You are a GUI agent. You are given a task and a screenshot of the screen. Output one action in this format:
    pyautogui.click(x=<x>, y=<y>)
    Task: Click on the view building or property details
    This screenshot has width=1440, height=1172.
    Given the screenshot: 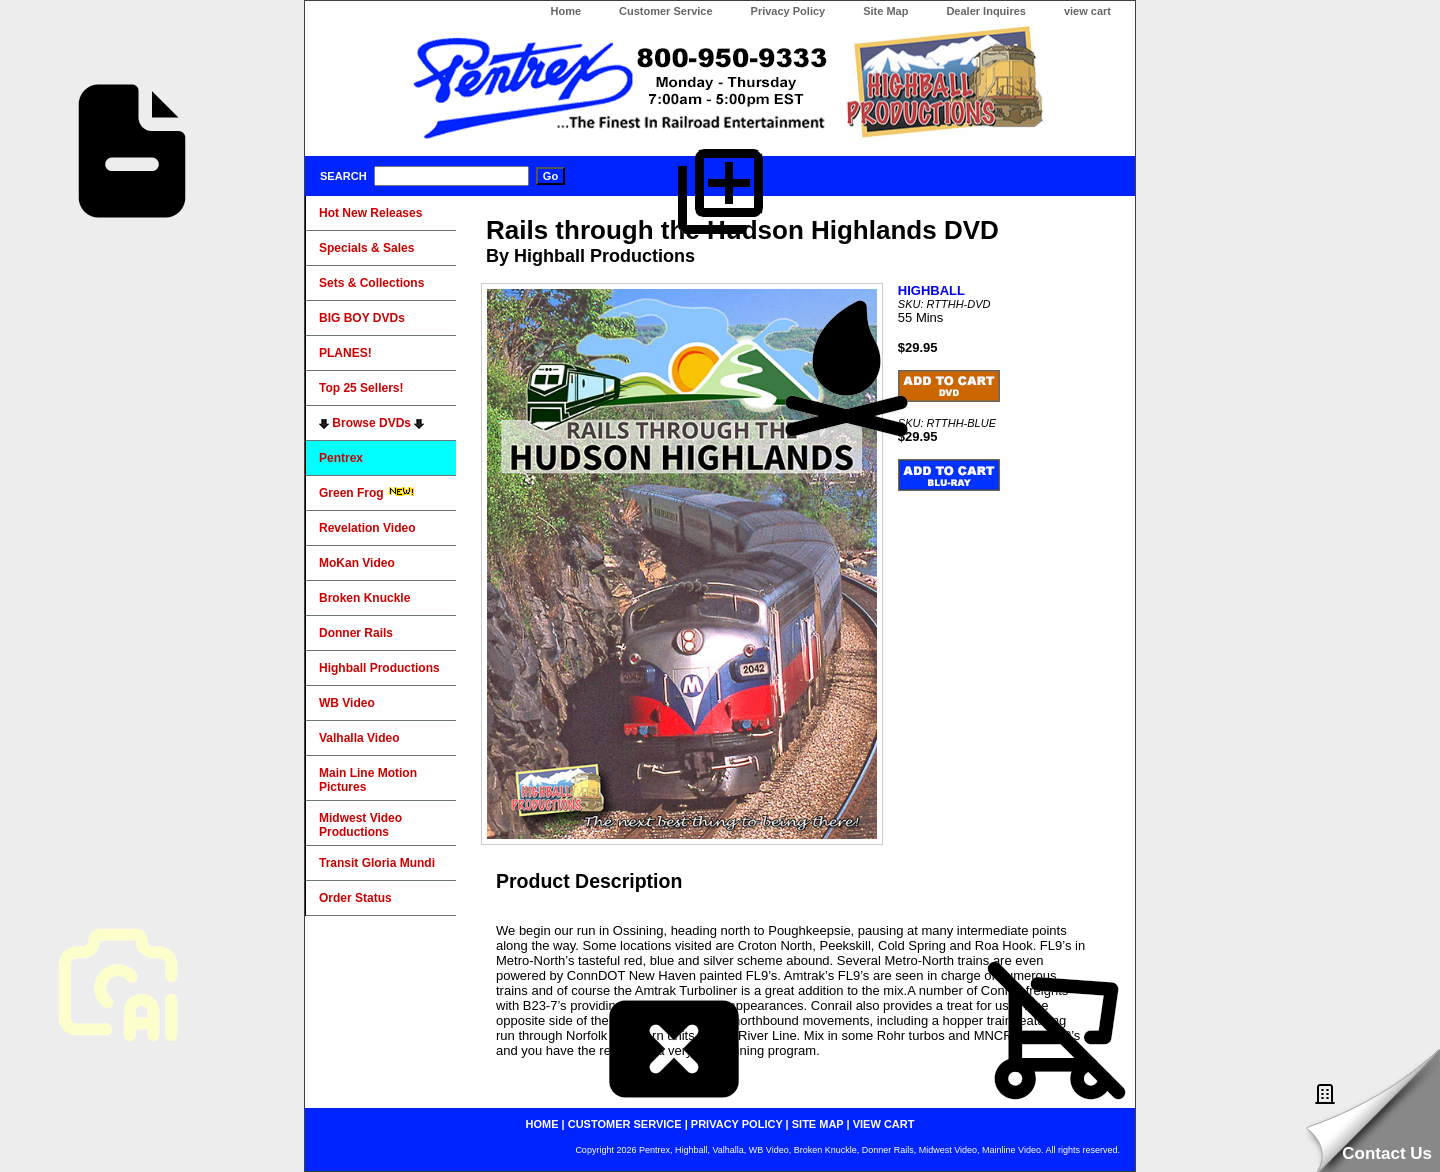 What is the action you would take?
    pyautogui.click(x=1325, y=1094)
    